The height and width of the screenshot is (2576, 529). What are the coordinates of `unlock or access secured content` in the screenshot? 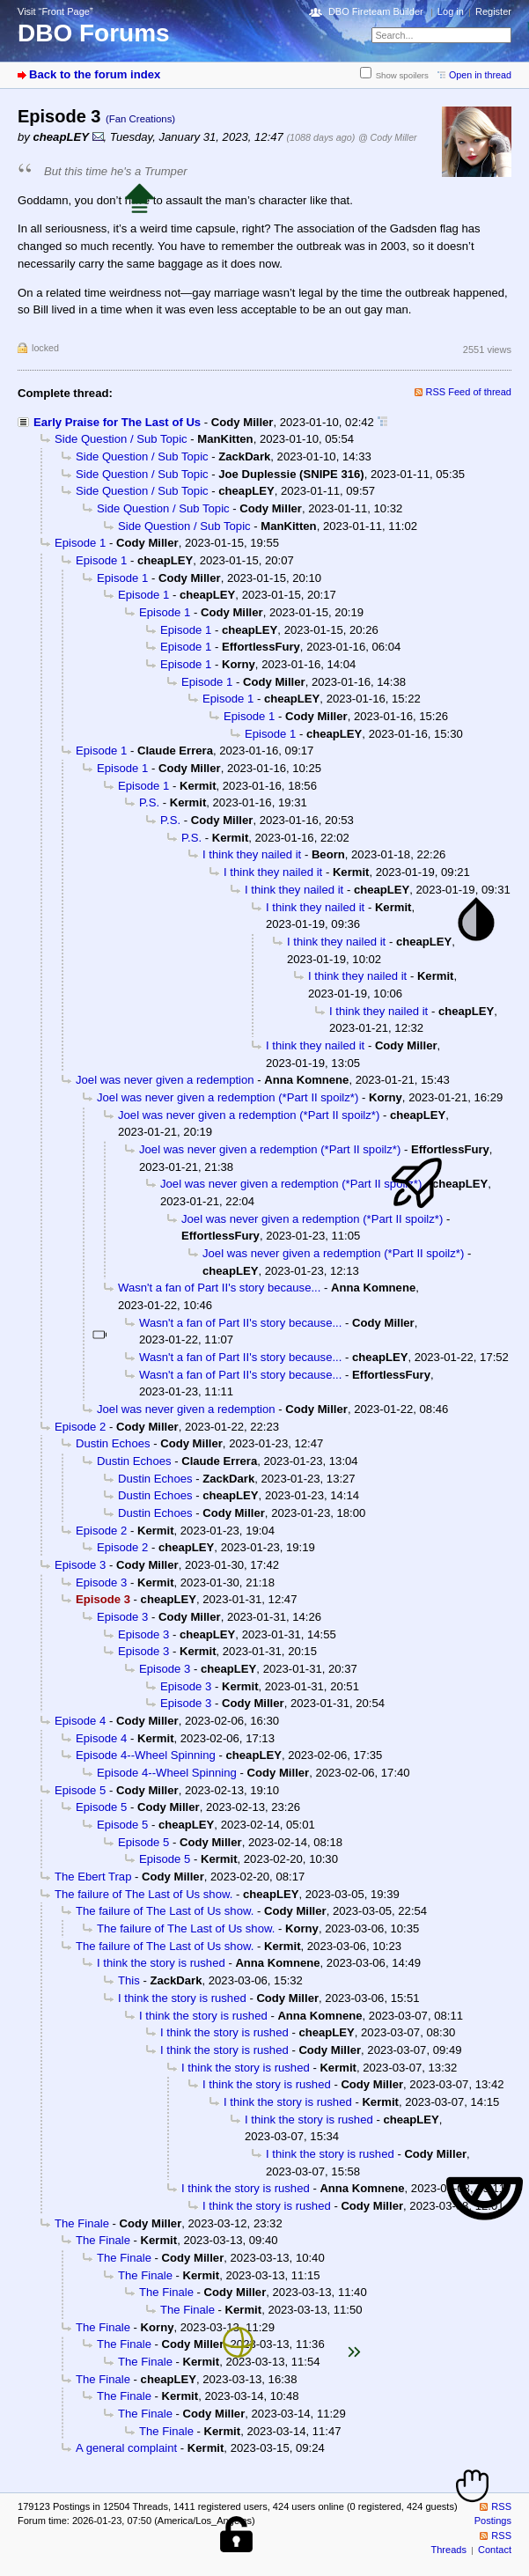 It's located at (236, 2534).